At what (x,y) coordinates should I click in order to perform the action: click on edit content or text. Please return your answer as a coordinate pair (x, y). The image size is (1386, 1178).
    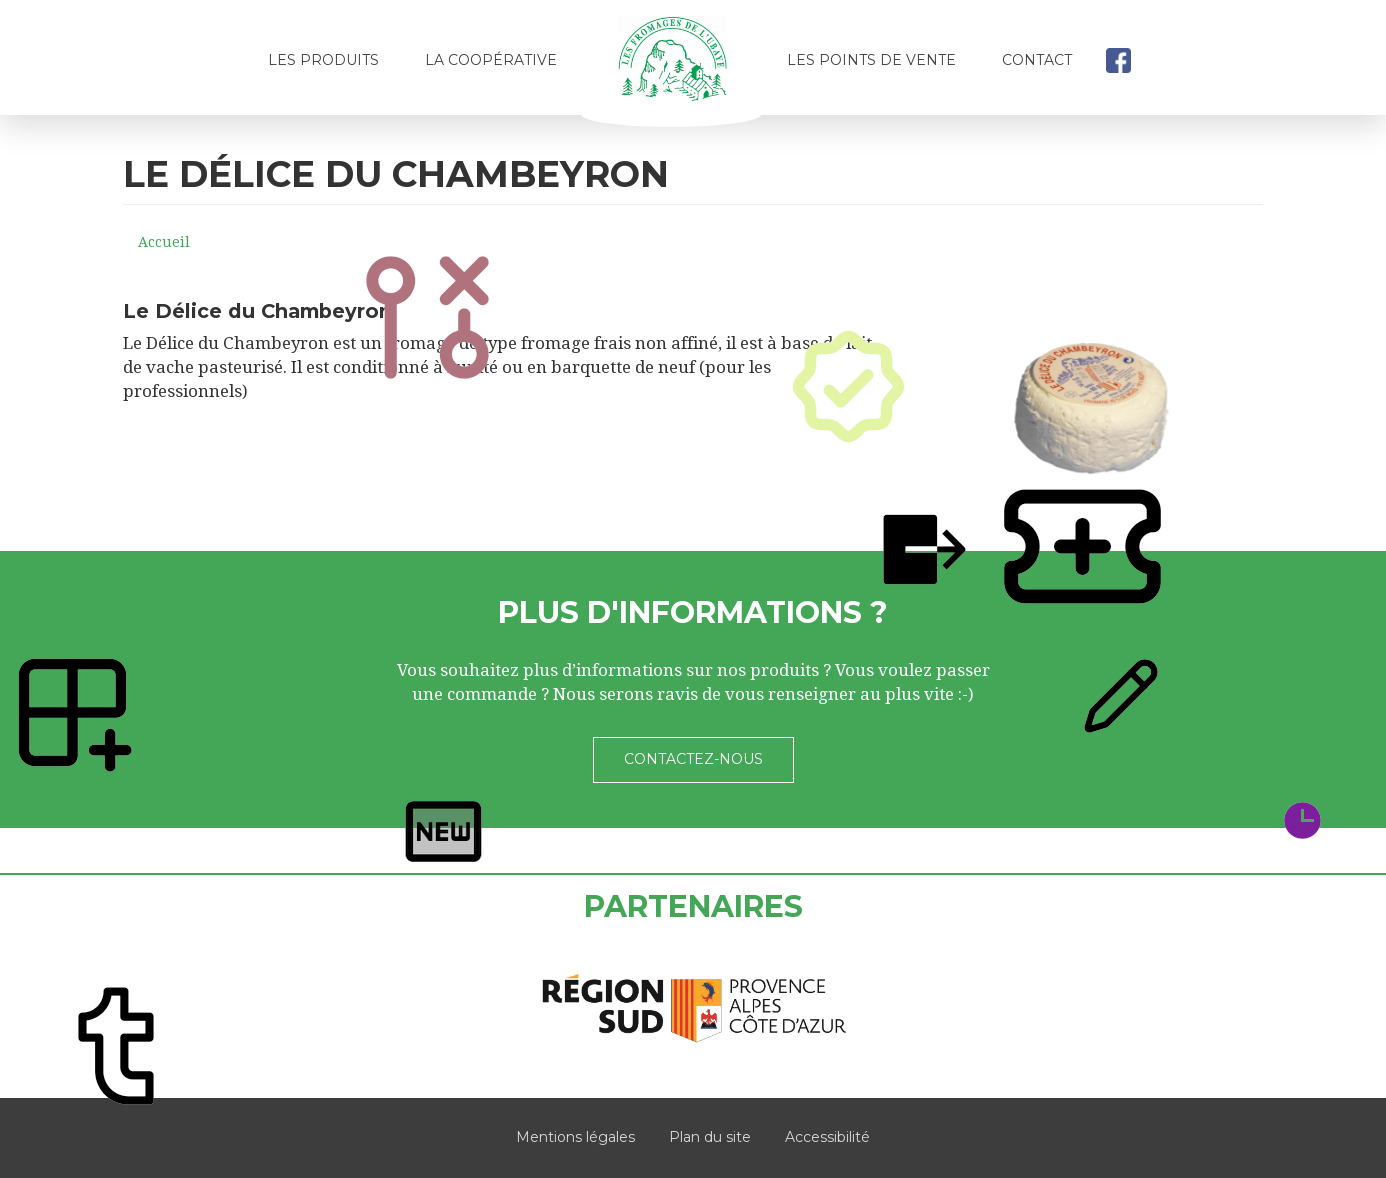
    Looking at the image, I should click on (1121, 696).